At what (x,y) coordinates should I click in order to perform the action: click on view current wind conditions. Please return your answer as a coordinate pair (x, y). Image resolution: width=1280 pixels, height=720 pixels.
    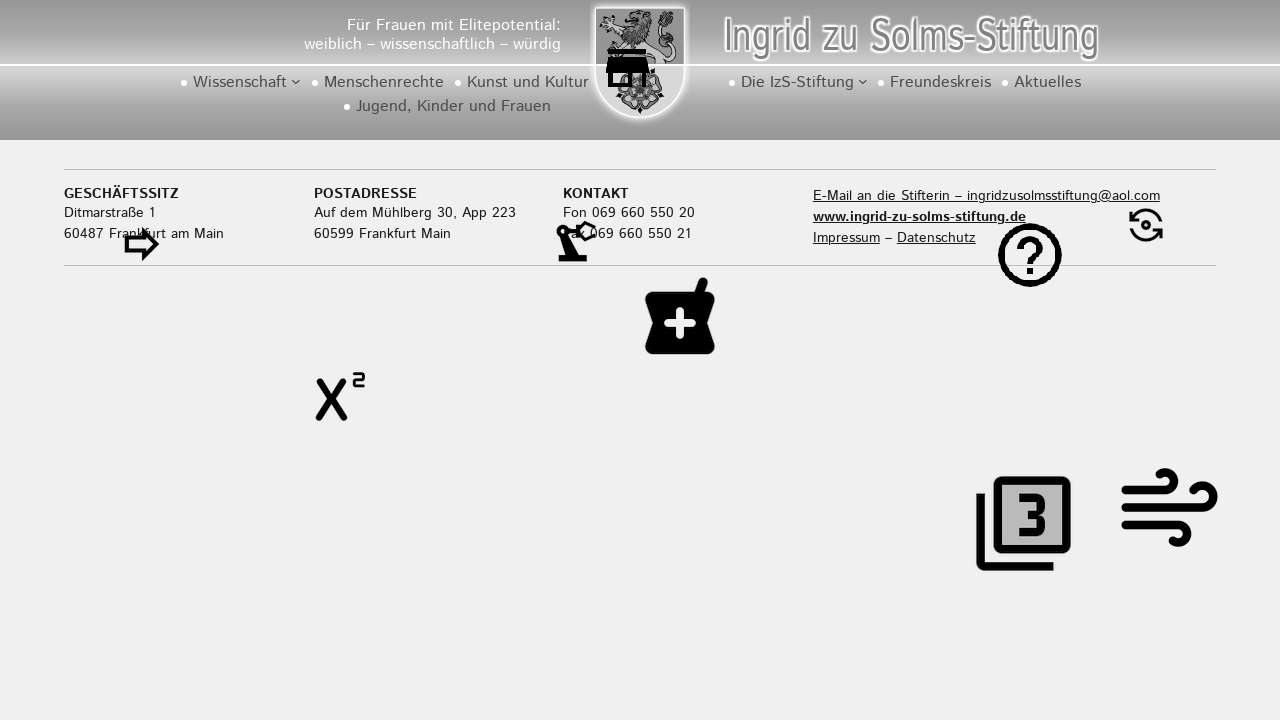
    Looking at the image, I should click on (1169, 507).